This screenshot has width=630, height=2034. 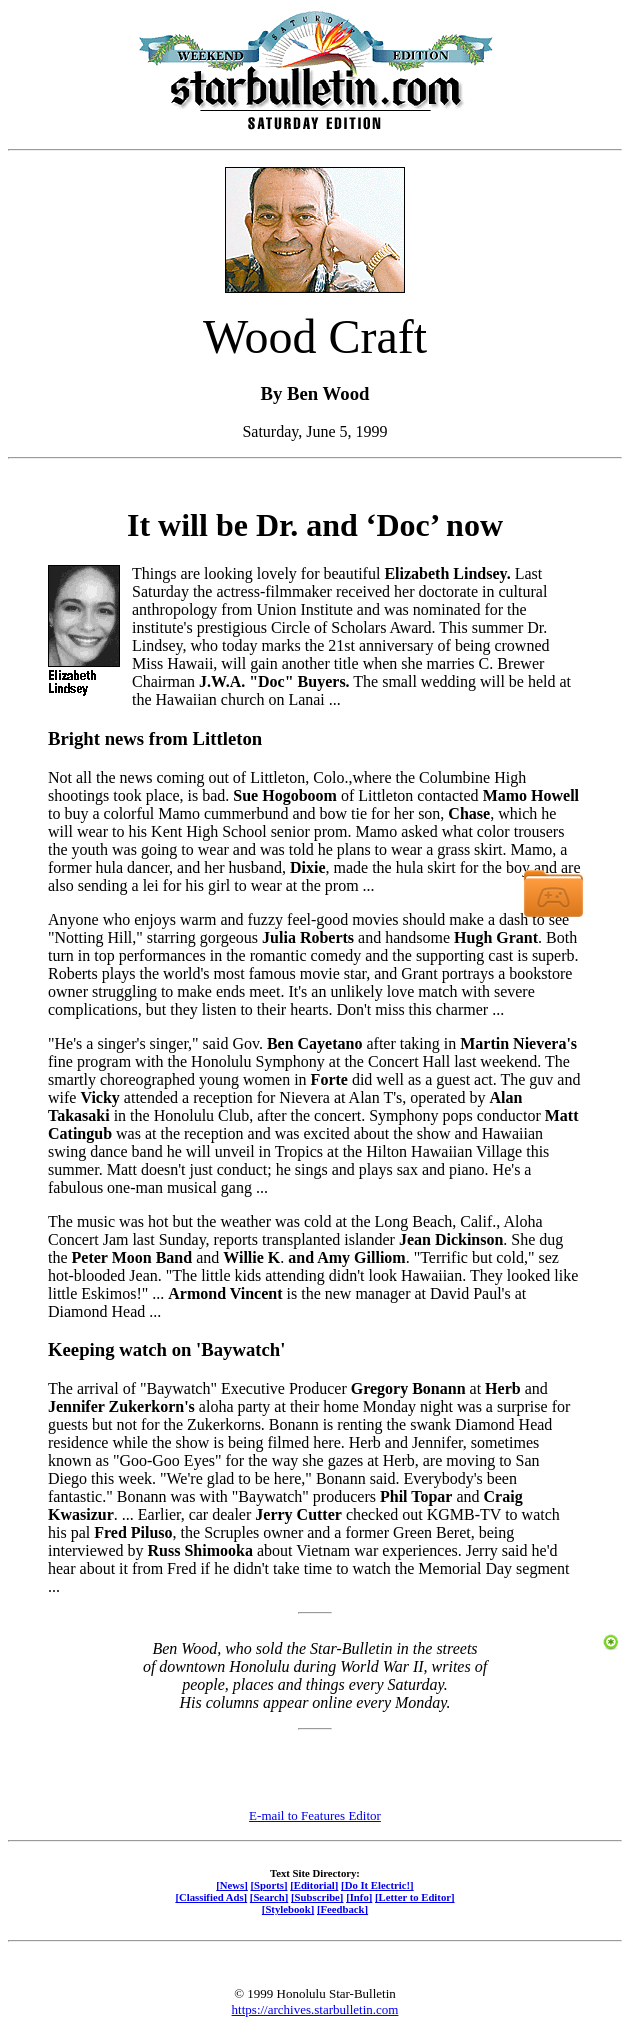 What do you see at coordinates (553, 893) in the screenshot?
I see `open your games folder` at bounding box center [553, 893].